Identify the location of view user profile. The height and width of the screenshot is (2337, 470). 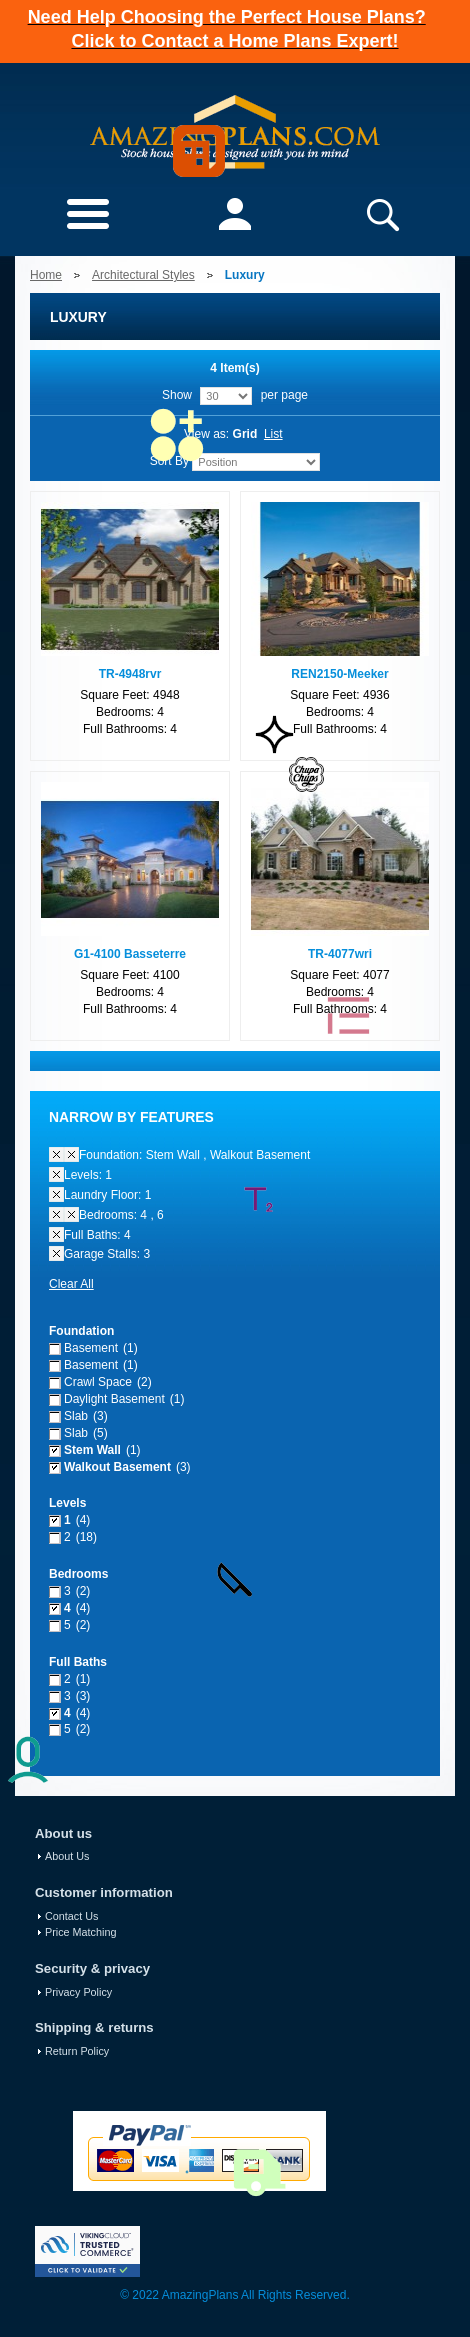
(28, 1760).